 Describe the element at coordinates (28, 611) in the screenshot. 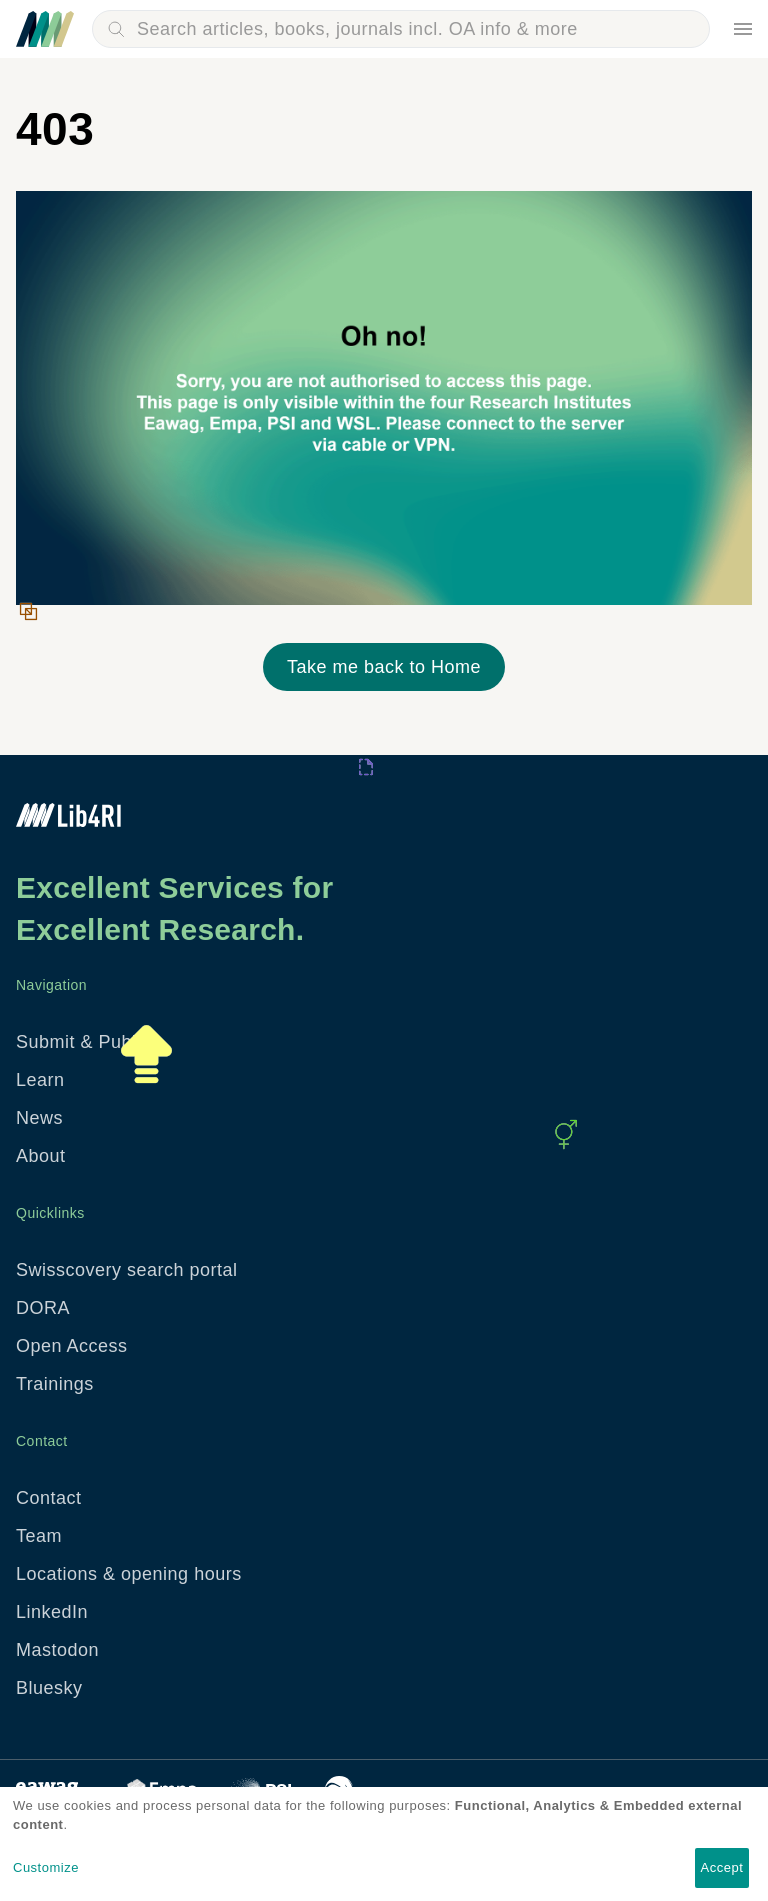

I see `intersect or merge two layers` at that location.